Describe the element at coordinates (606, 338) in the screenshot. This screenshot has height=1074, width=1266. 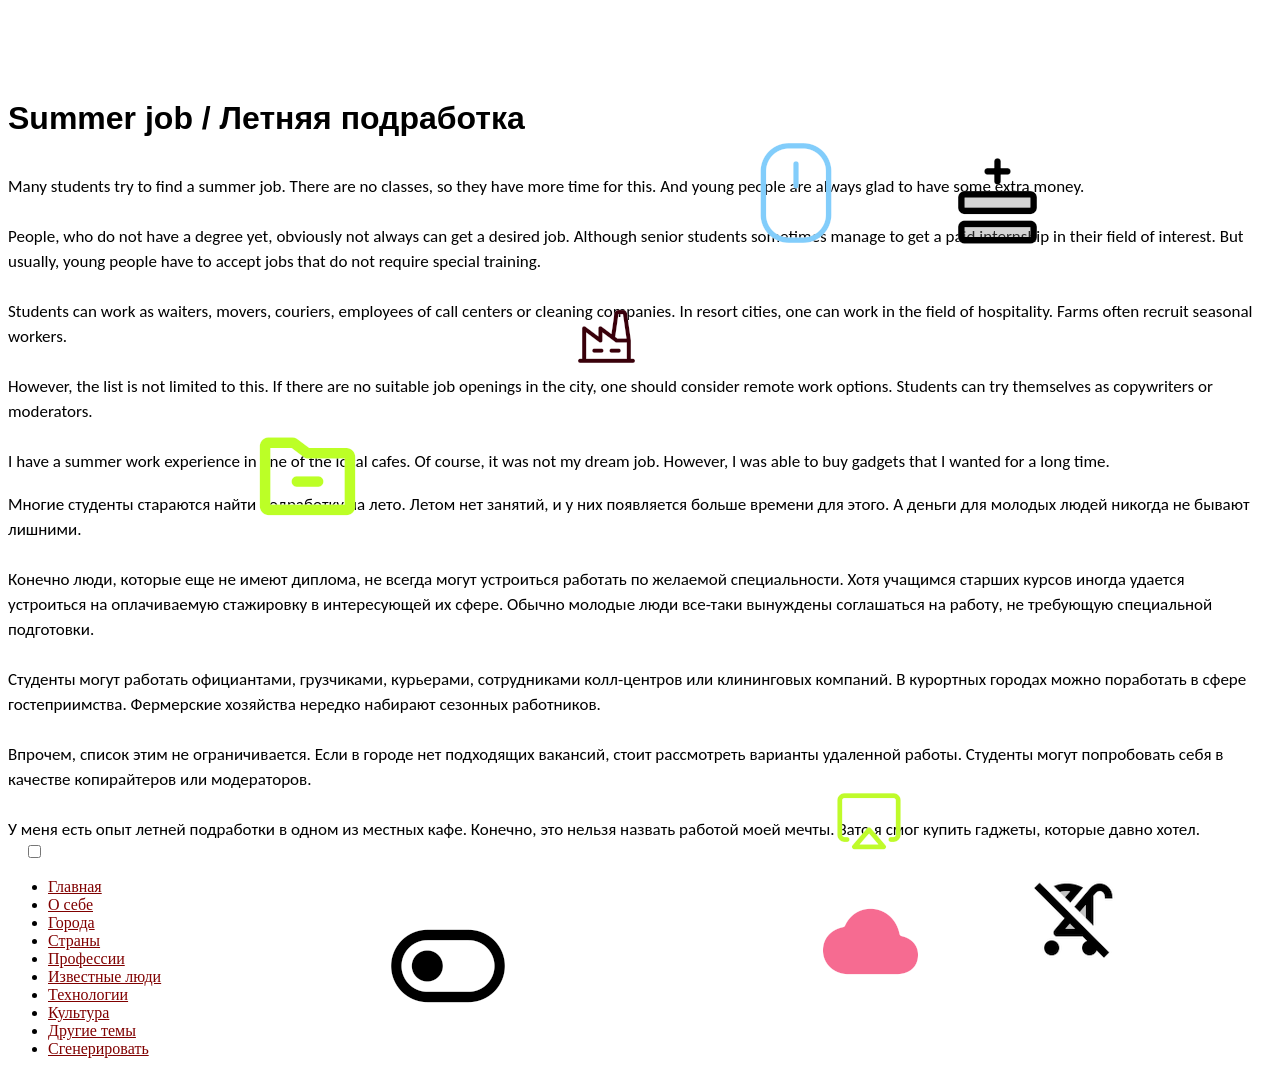
I see `view manufacturing or production facilities` at that location.